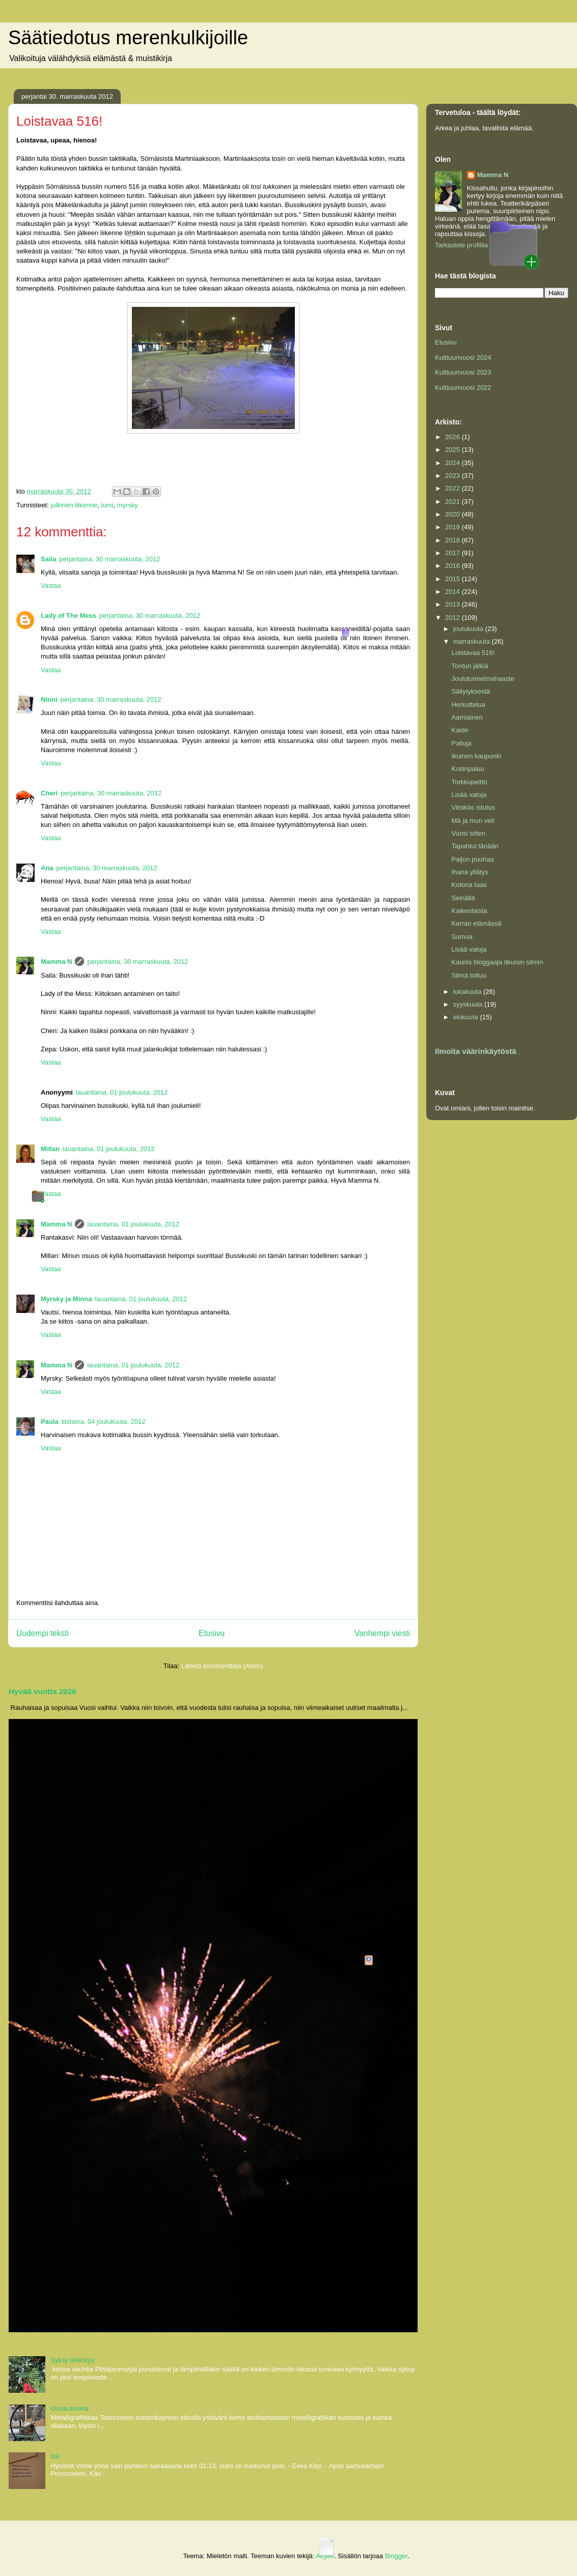 The height and width of the screenshot is (2576, 577). Describe the element at coordinates (326, 2546) in the screenshot. I see `a text or document file preview` at that location.